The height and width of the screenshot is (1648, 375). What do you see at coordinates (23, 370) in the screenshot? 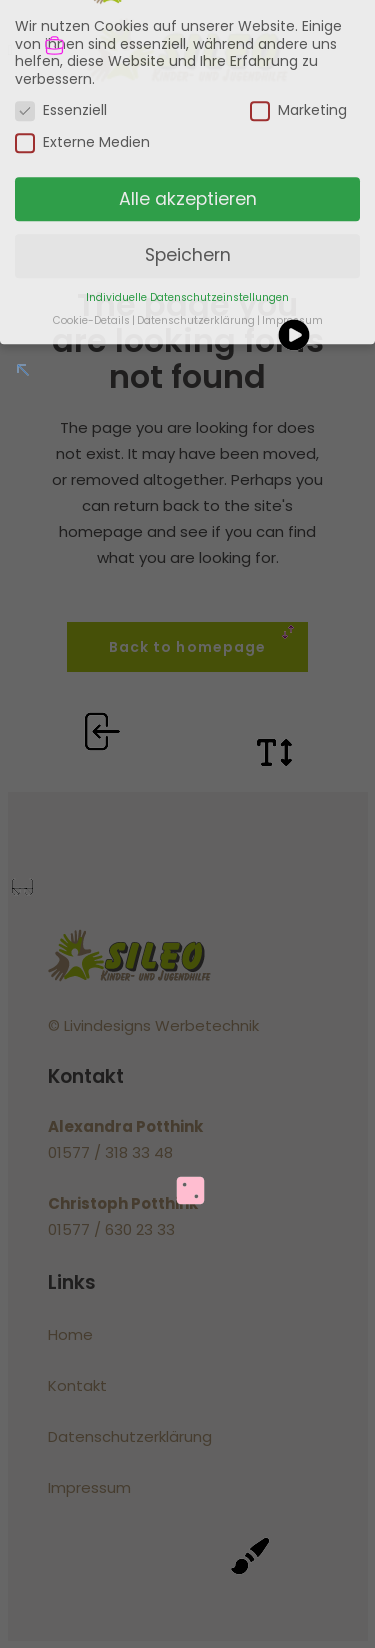
I see `navigate back to previous screen` at bounding box center [23, 370].